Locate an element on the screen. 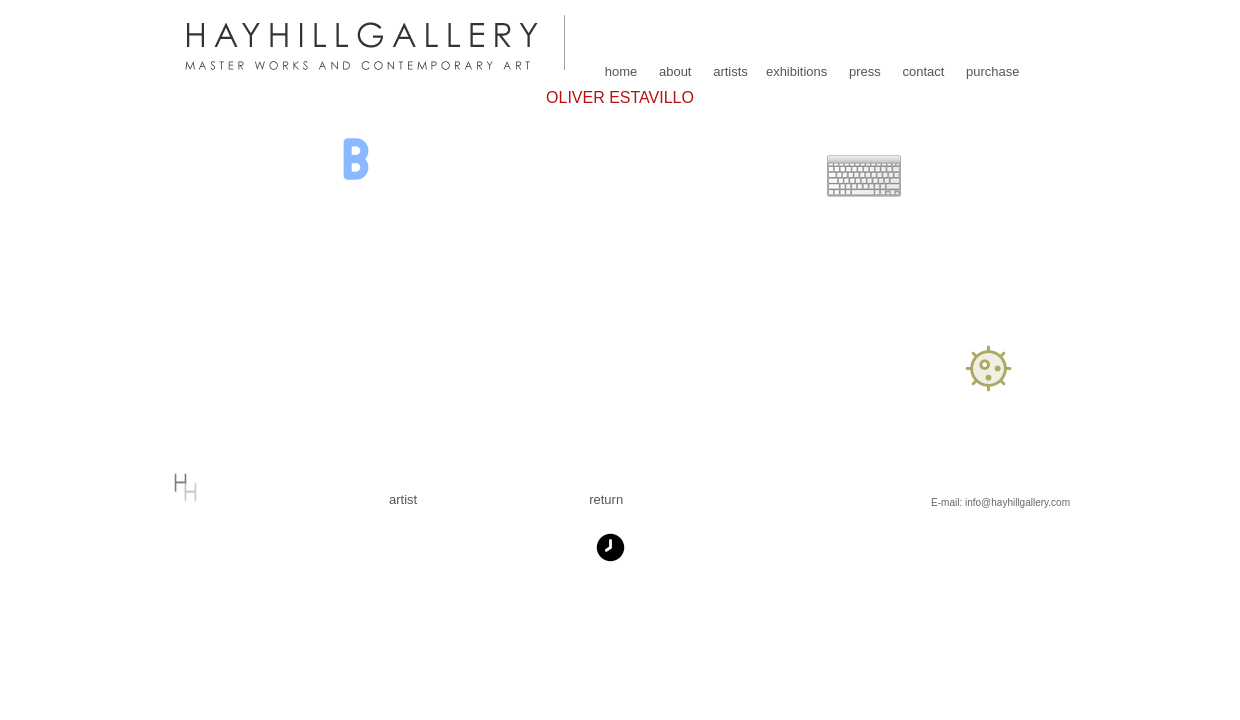 This screenshot has width=1240, height=720. apply bold formatting to text is located at coordinates (356, 159).